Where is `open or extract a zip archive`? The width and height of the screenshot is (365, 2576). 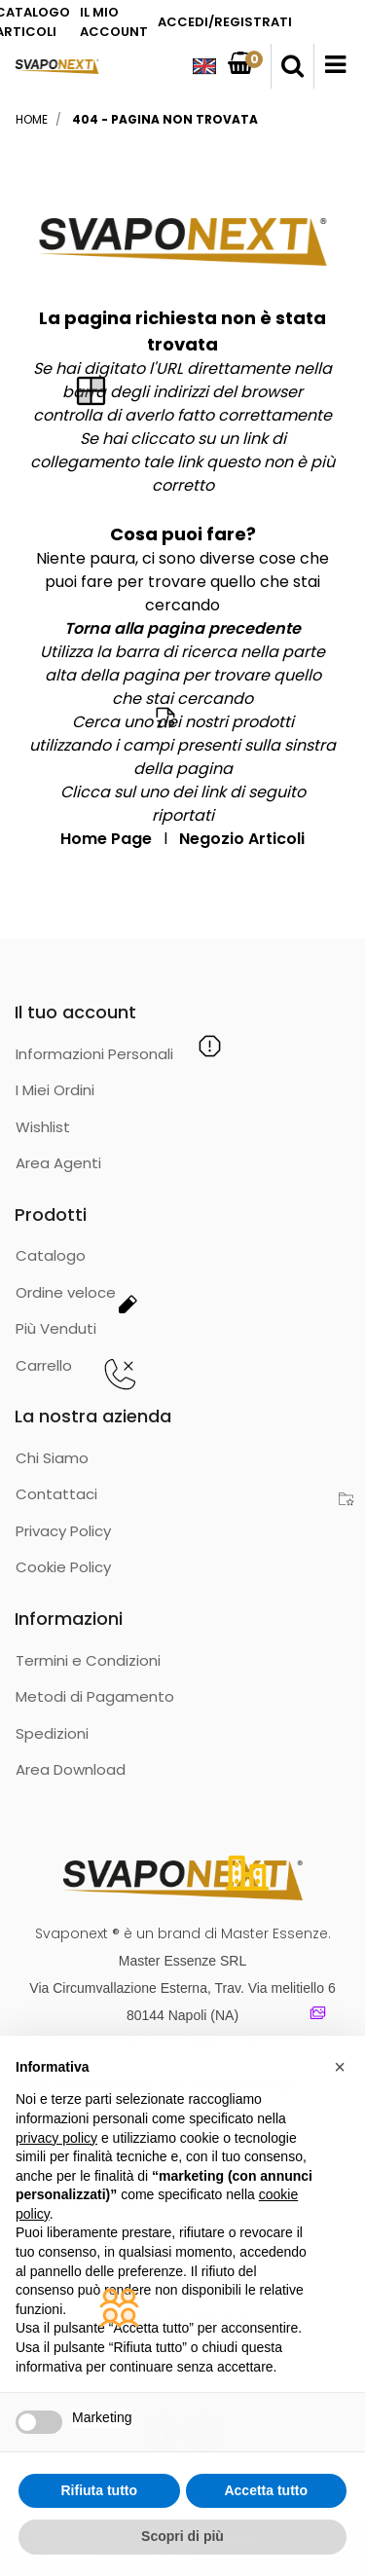
open or extract a zip archive is located at coordinates (165, 718).